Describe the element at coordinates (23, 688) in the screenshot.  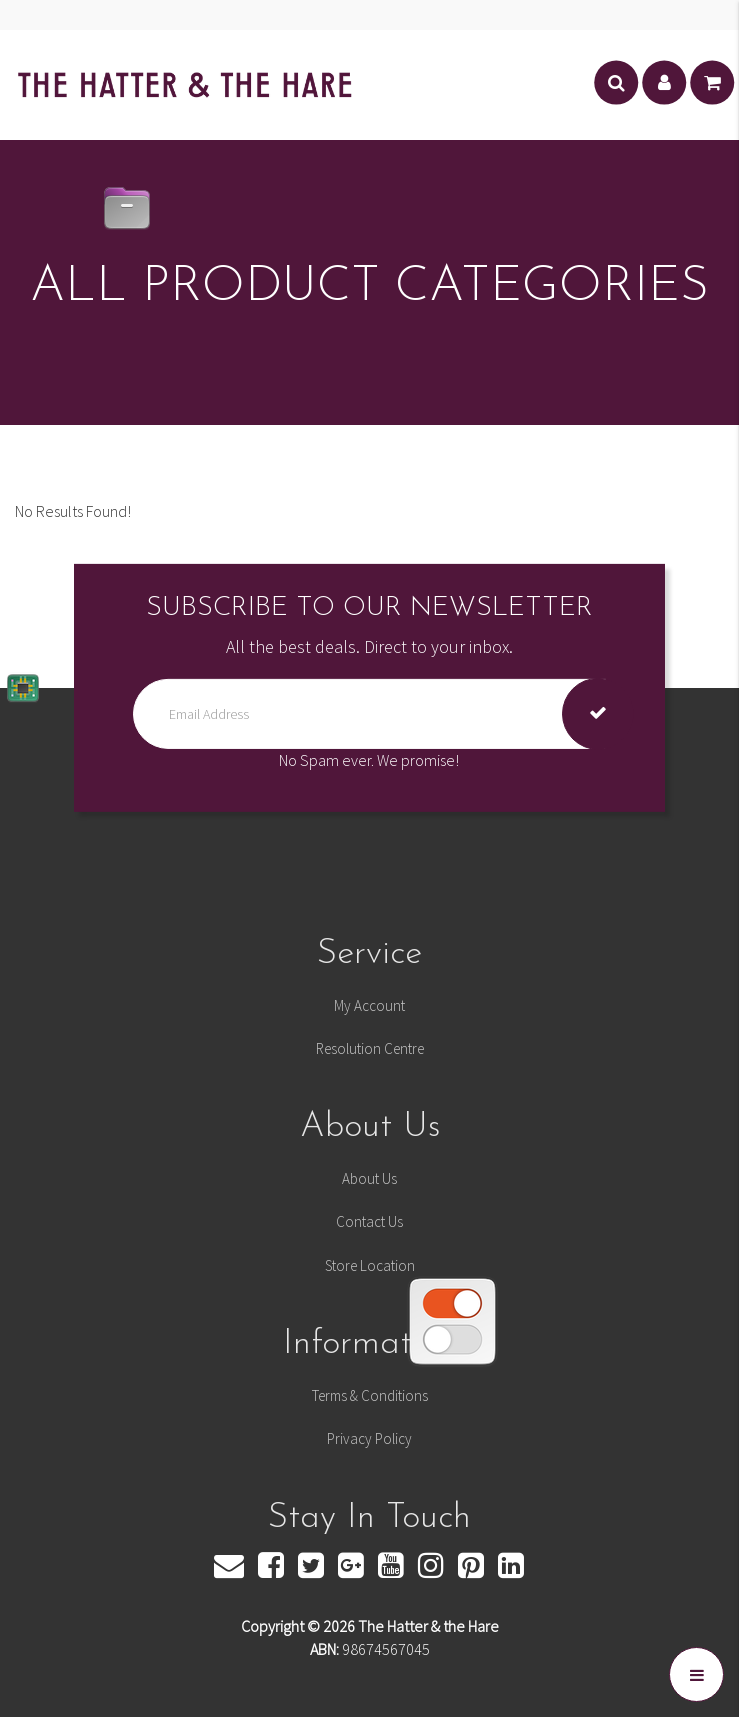
I see `open cpu-x system monitoring app` at that location.